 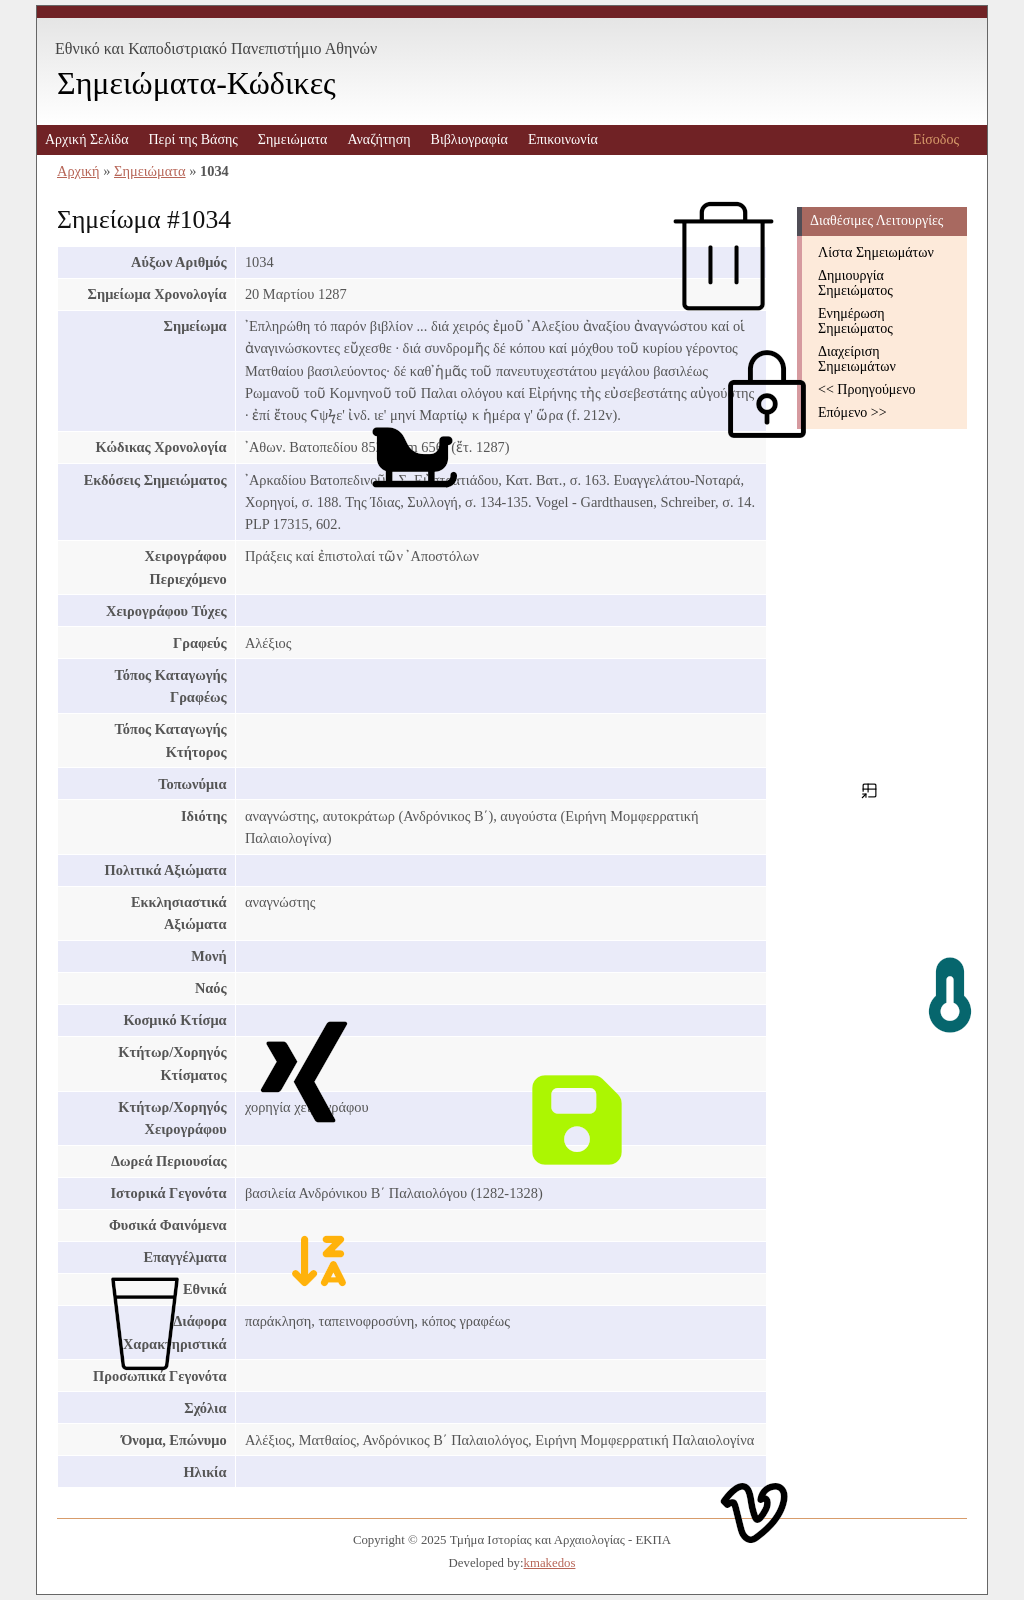 What do you see at coordinates (577, 1120) in the screenshot?
I see `save current file or document` at bounding box center [577, 1120].